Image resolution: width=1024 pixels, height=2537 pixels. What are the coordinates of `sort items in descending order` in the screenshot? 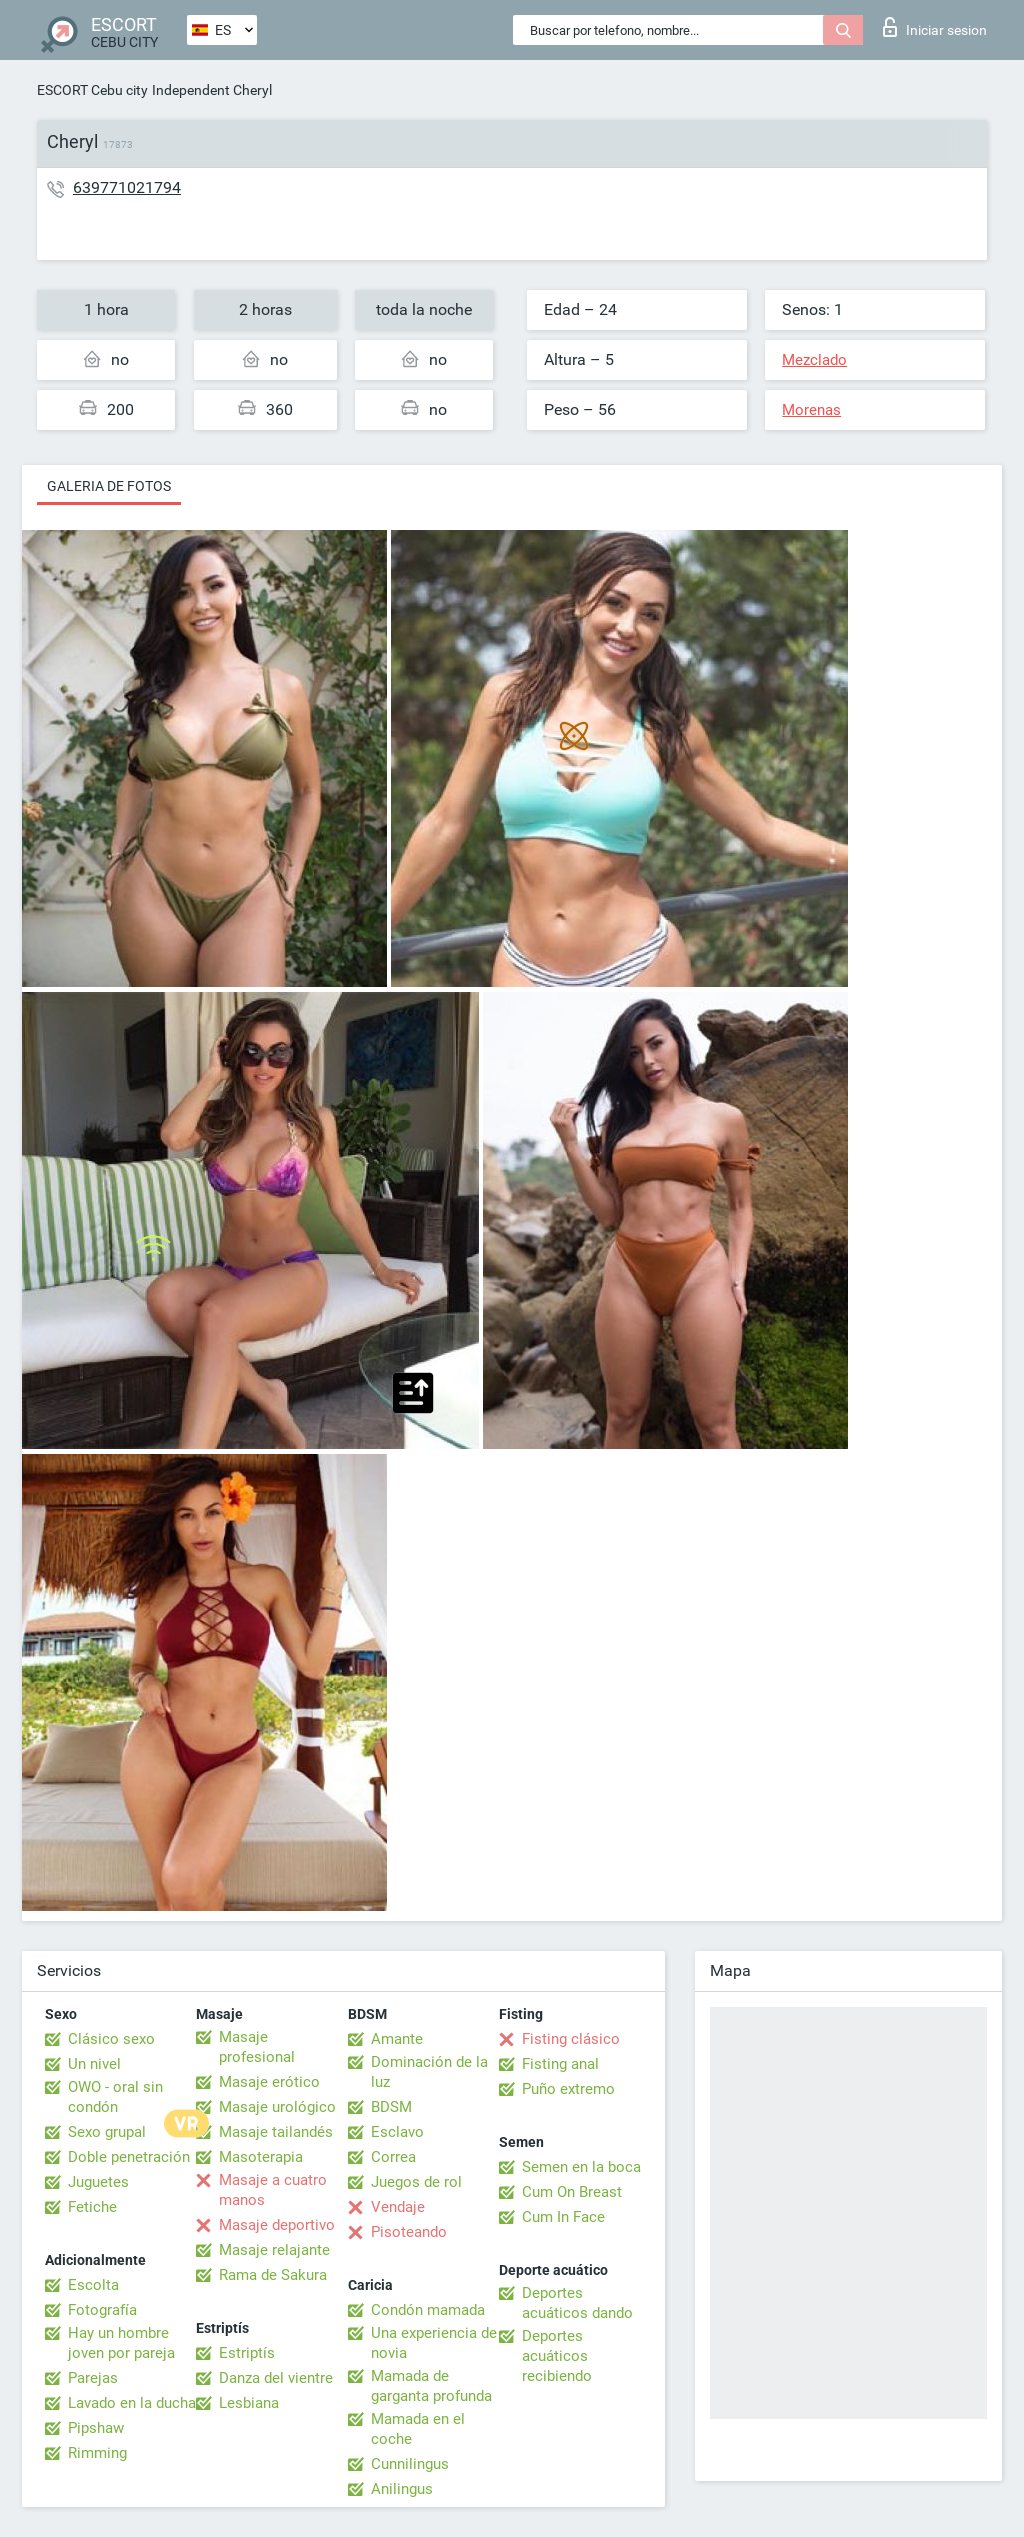 It's located at (413, 1393).